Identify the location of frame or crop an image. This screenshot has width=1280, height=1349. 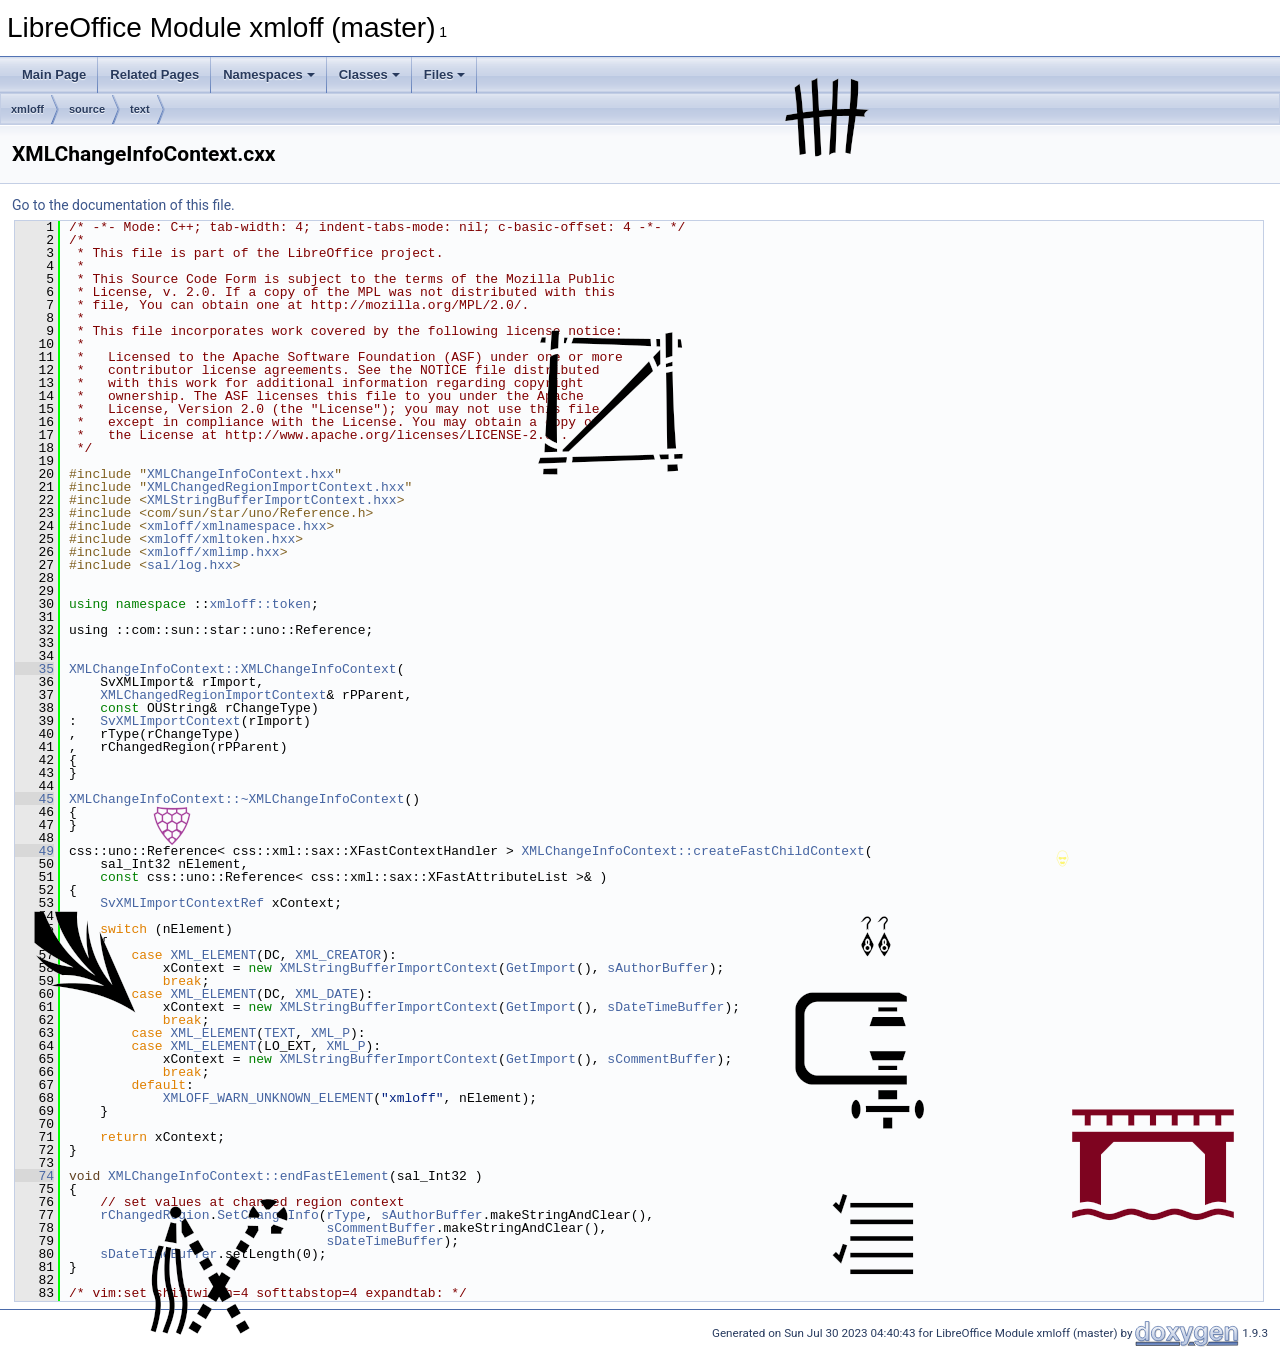
(610, 402).